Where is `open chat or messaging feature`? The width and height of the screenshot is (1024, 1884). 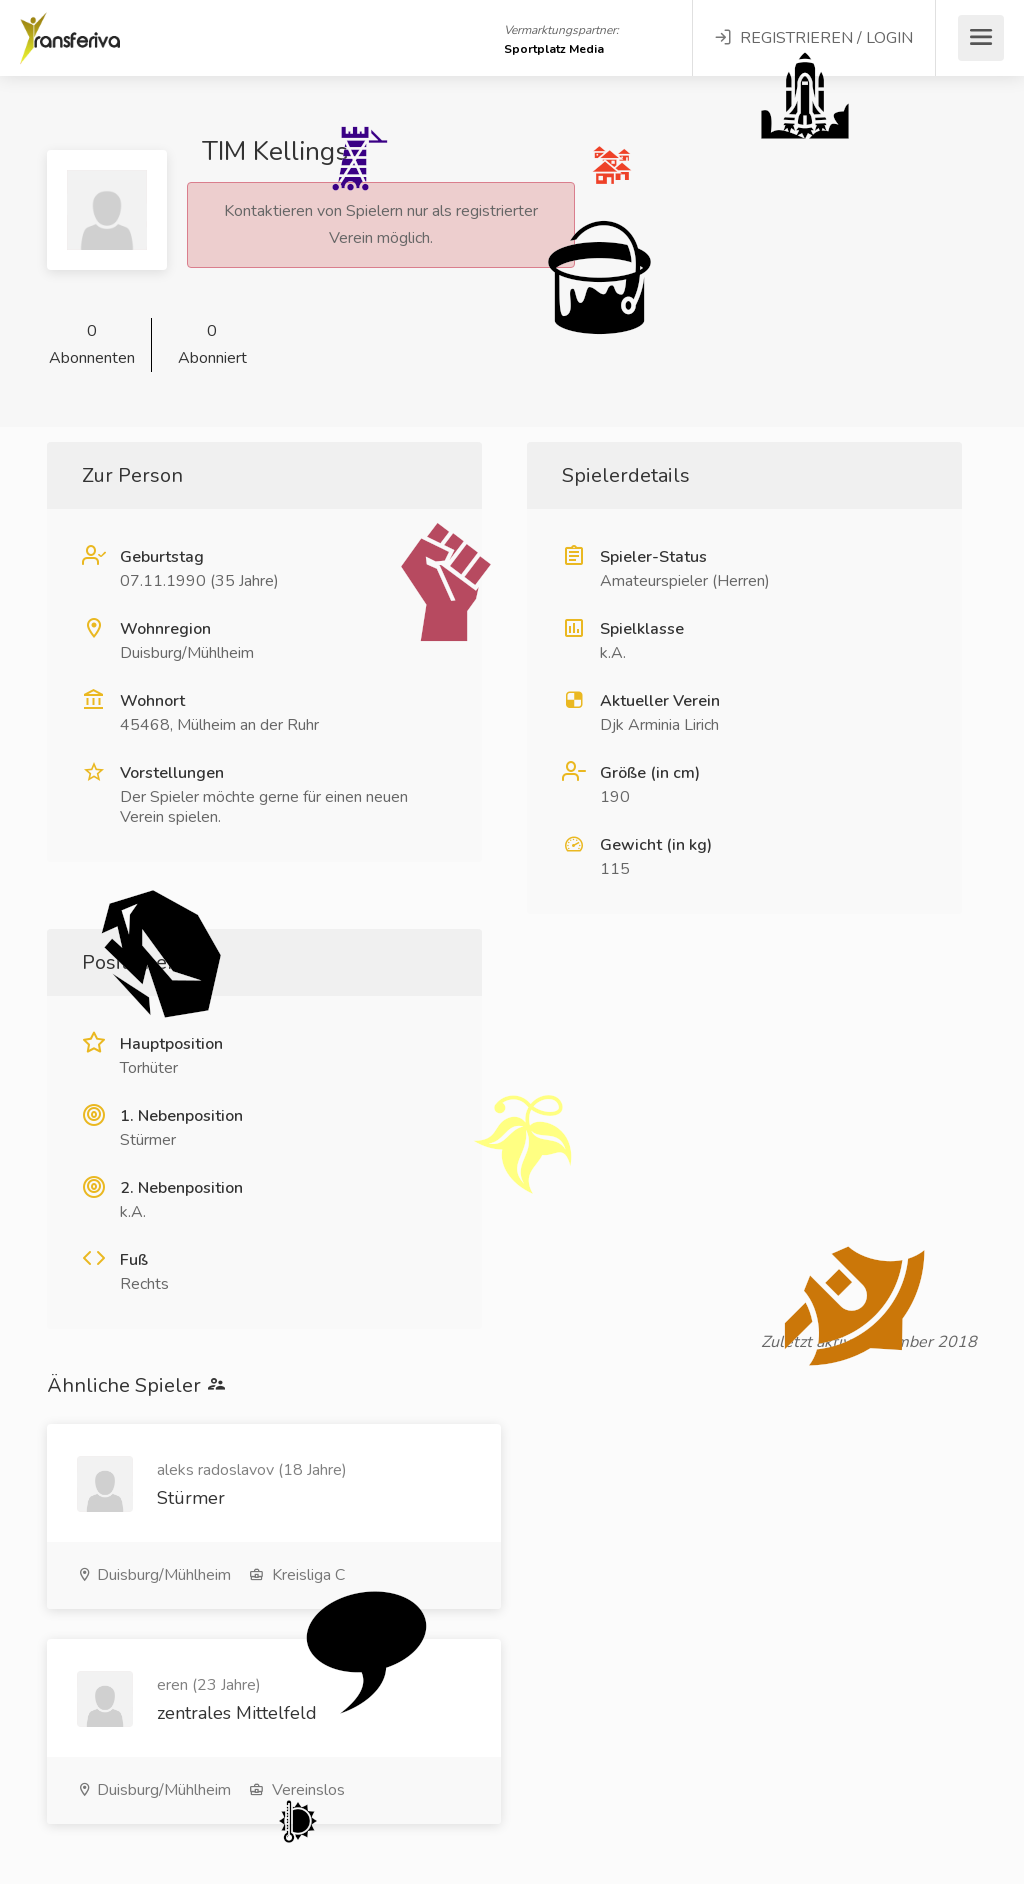 open chat or messaging feature is located at coordinates (366, 1652).